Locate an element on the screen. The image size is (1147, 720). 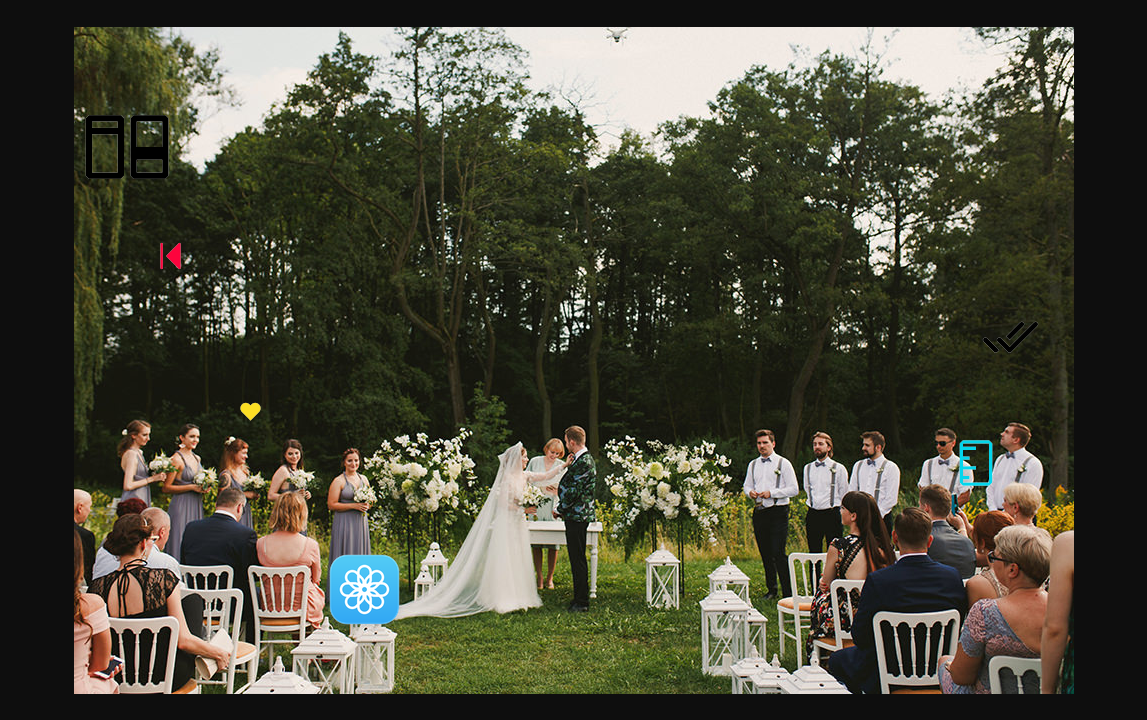
message sent and read confirmation is located at coordinates (1010, 336).